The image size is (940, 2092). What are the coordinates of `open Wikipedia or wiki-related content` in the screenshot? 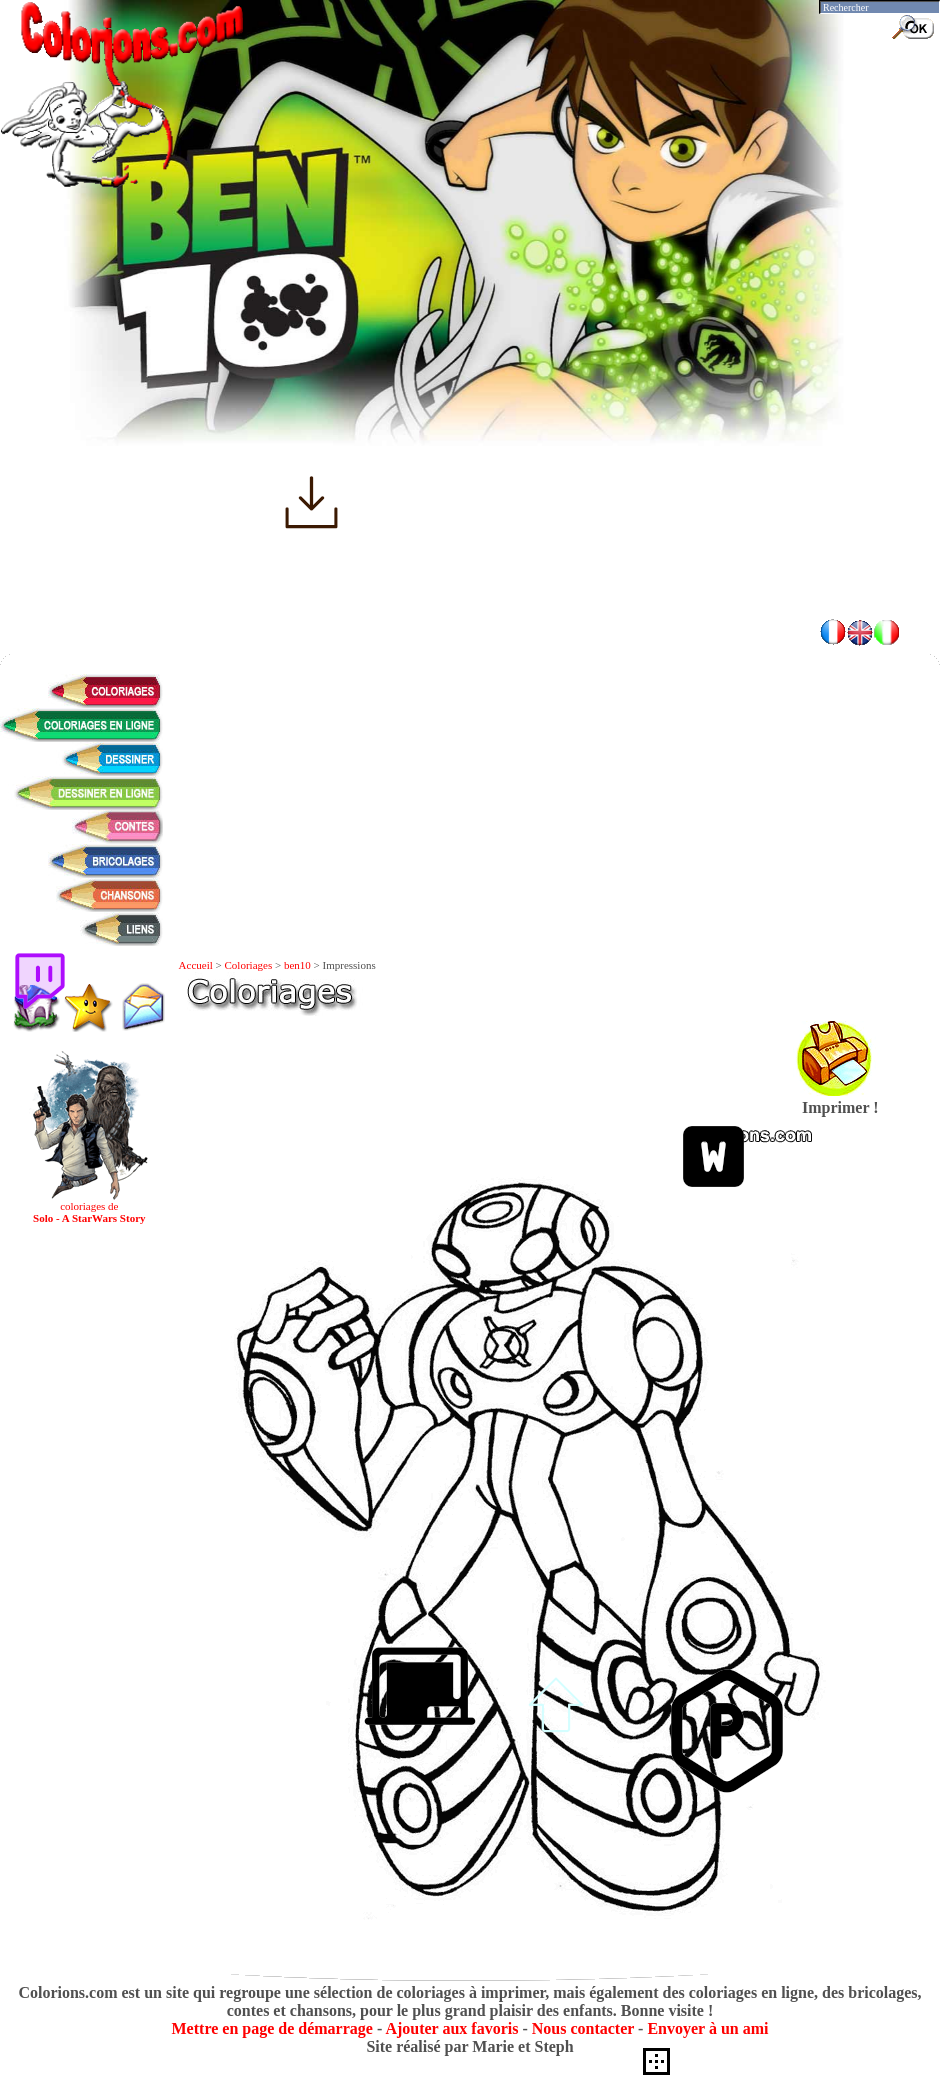 It's located at (713, 1156).